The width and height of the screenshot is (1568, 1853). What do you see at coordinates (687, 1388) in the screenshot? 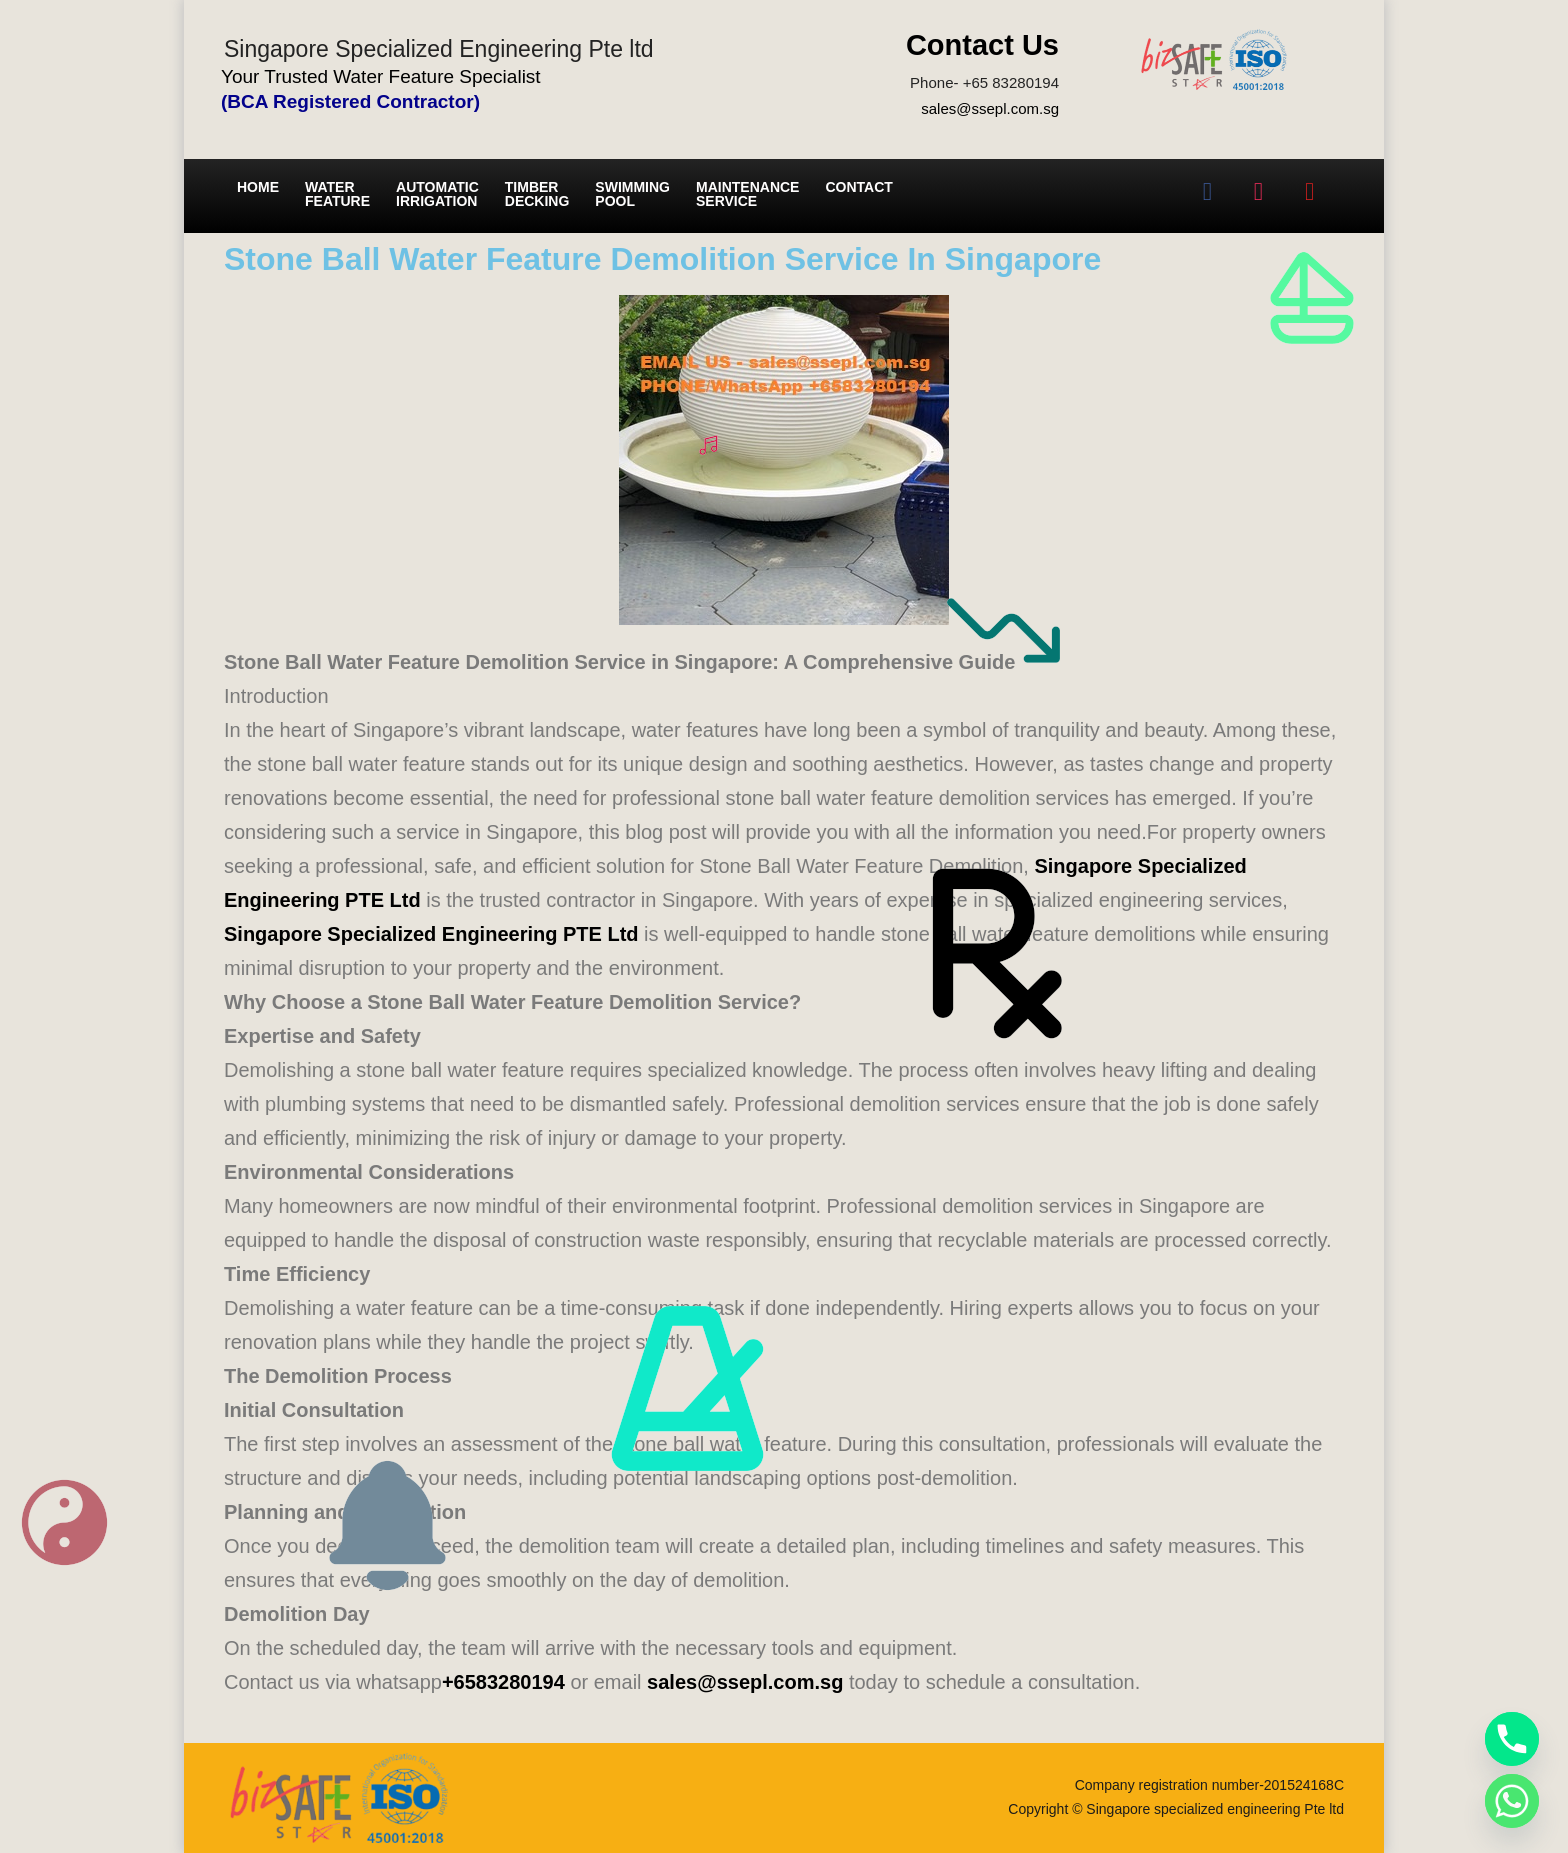
I see `adjust tempo or timing settings` at bounding box center [687, 1388].